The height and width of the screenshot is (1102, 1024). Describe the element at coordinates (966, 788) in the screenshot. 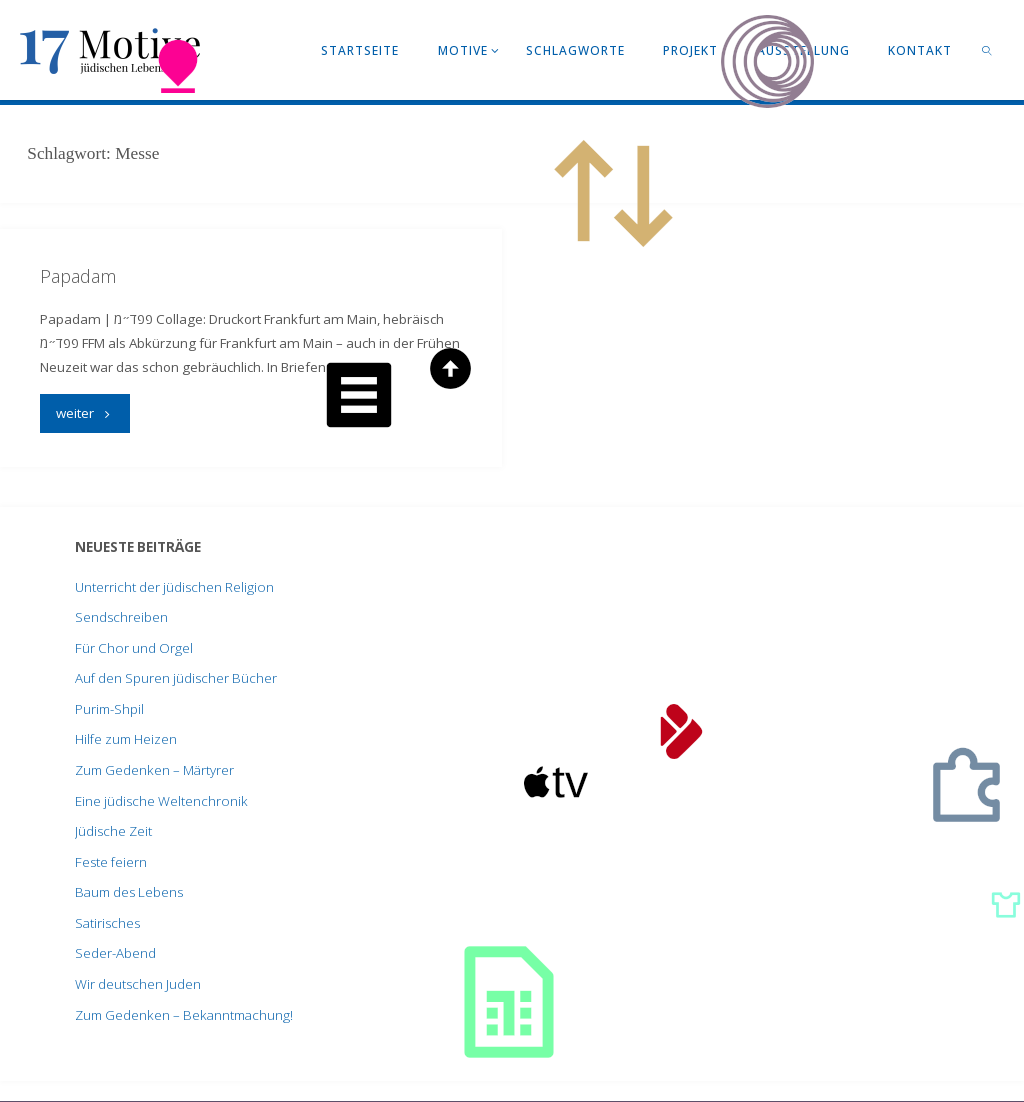

I see `access plugins or extensions` at that location.